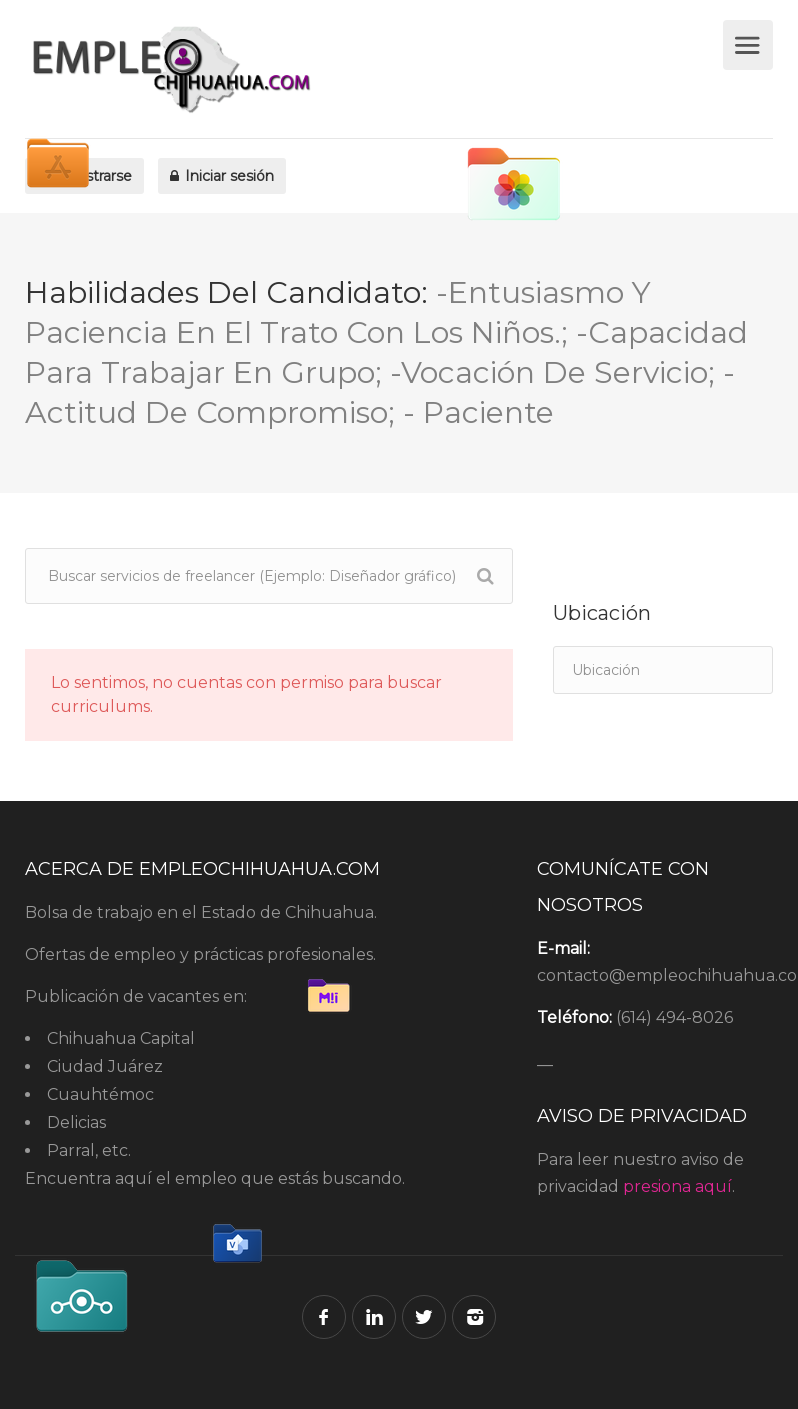 The height and width of the screenshot is (1409, 798). Describe the element at coordinates (237, 1244) in the screenshot. I see `open folder containing microsoft visio files` at that location.